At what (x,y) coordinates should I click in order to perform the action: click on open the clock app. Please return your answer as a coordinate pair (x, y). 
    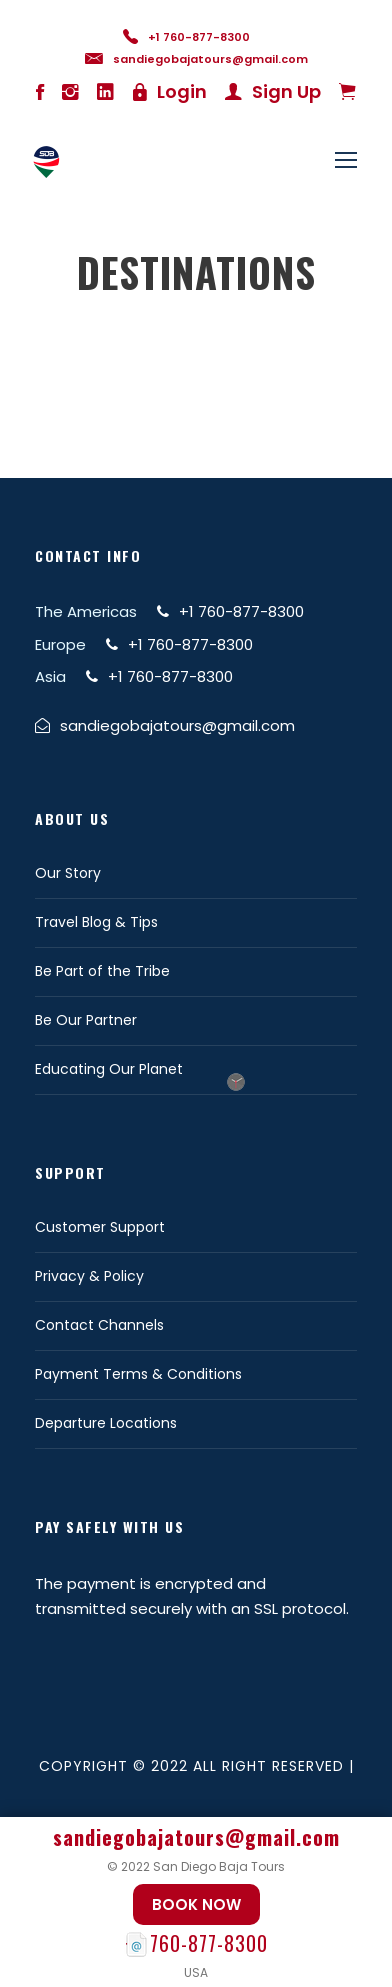
    Looking at the image, I should click on (236, 1082).